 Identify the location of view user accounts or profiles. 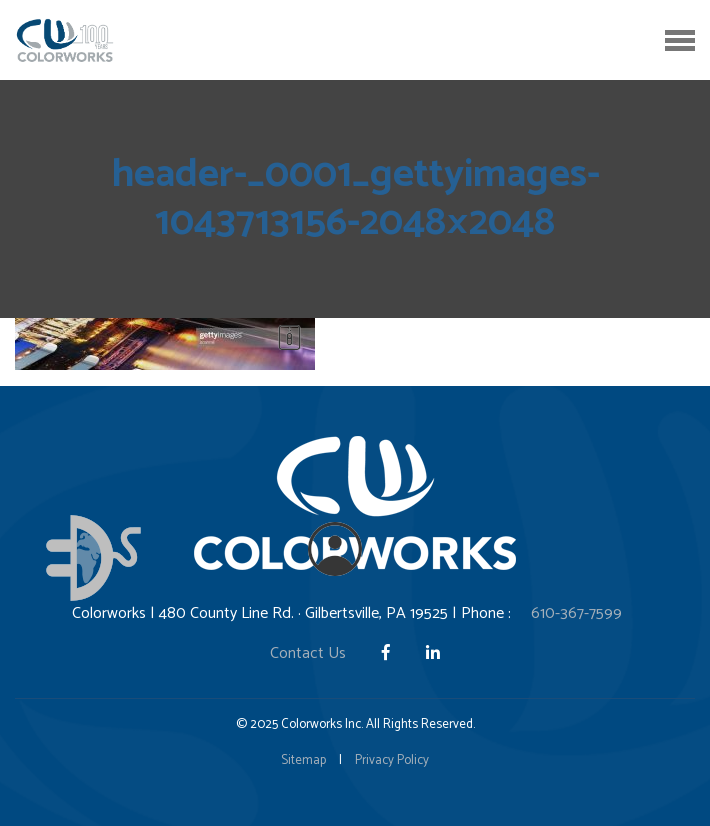
(335, 549).